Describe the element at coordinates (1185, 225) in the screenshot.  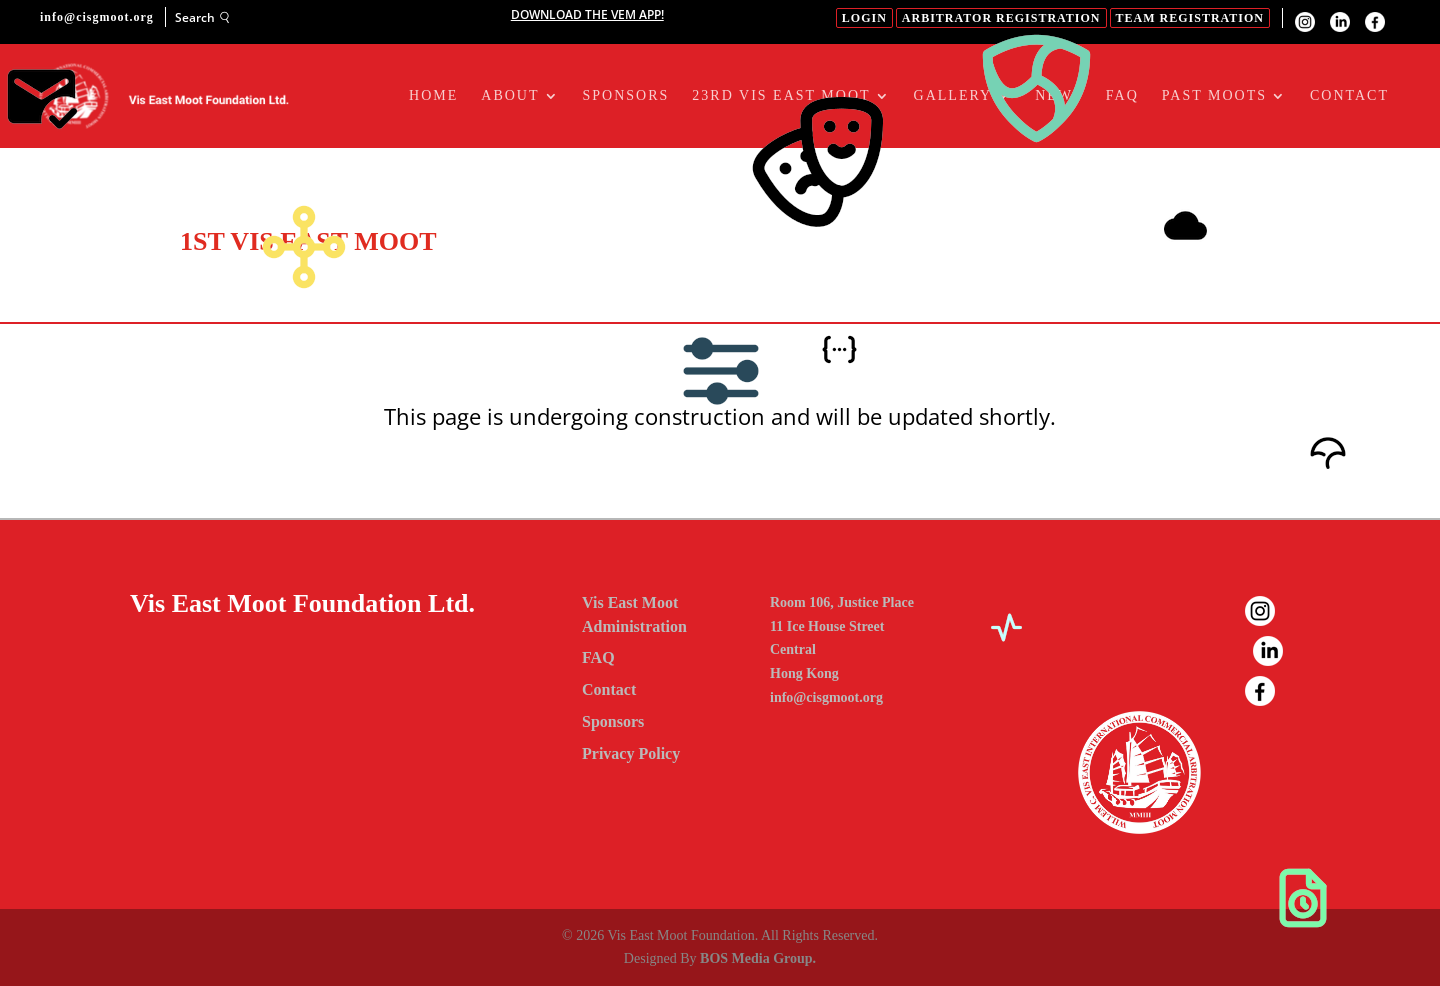
I see `access cloud storage` at that location.